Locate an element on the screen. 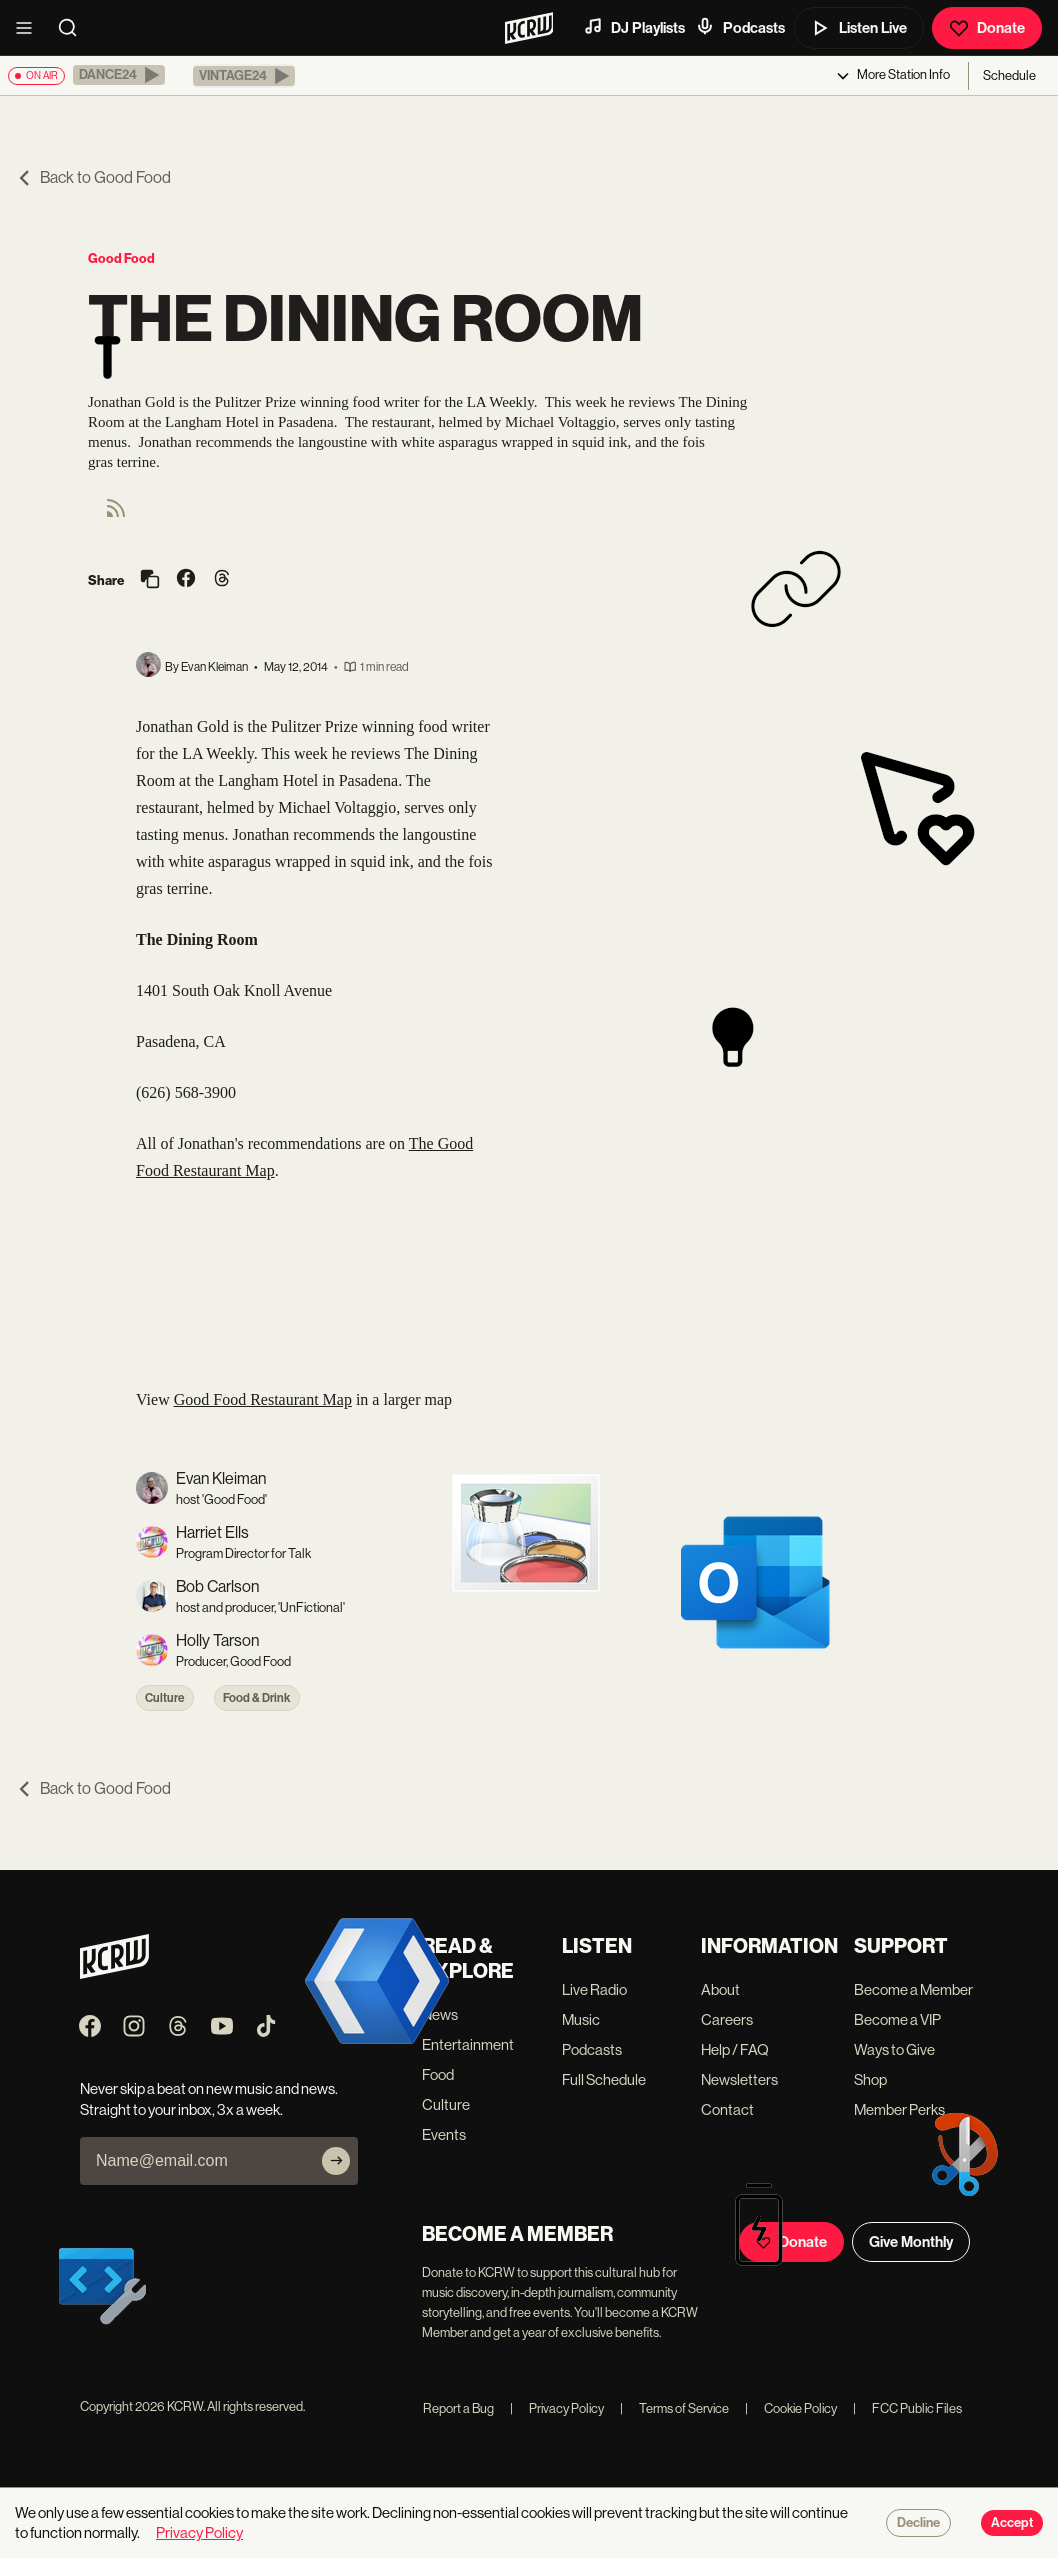 This screenshot has height=2558, width=1058. open snip & sketch to capture a screenshot is located at coordinates (964, 2154).